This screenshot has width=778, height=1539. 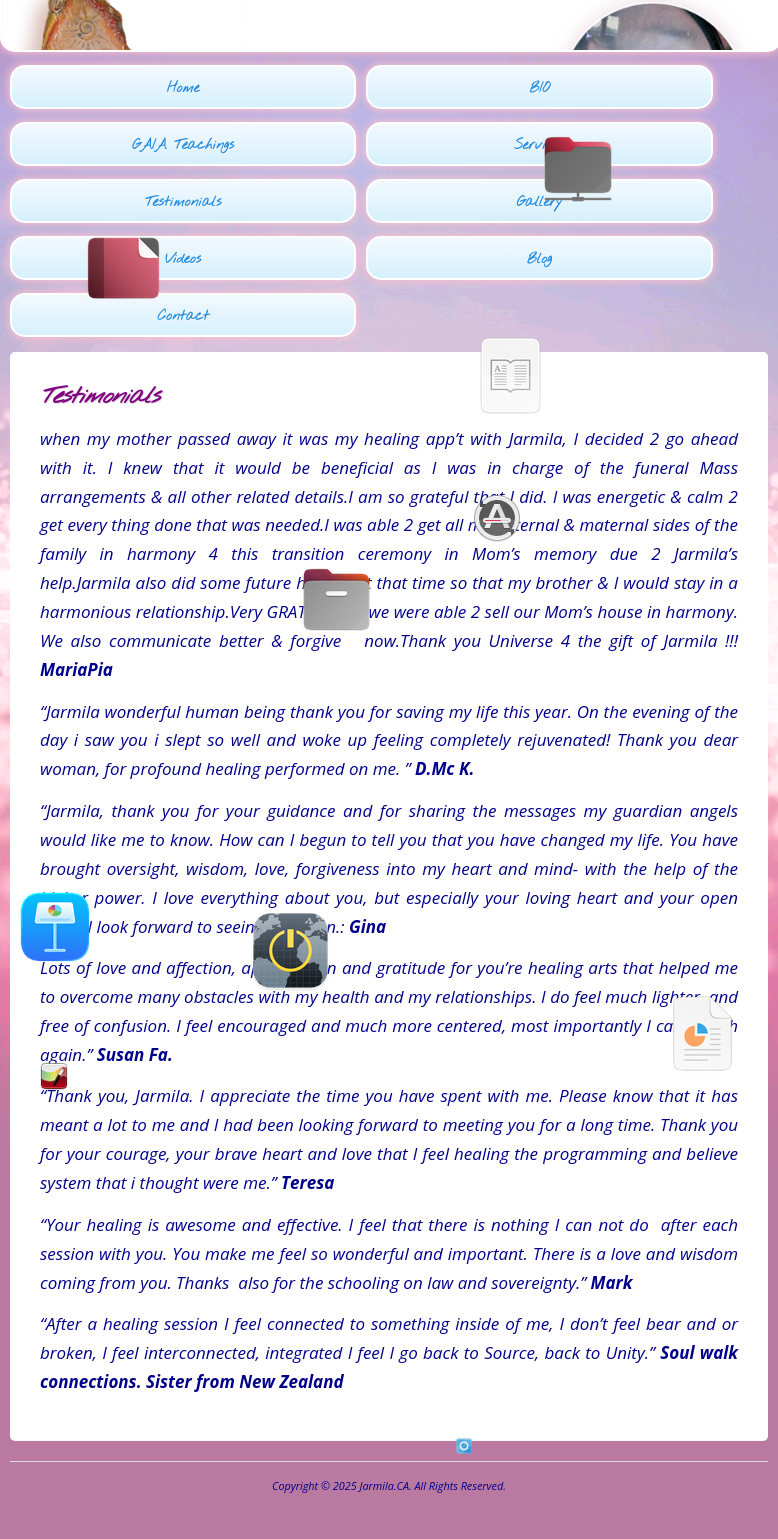 I want to click on access a remote or network folder, so click(x=578, y=168).